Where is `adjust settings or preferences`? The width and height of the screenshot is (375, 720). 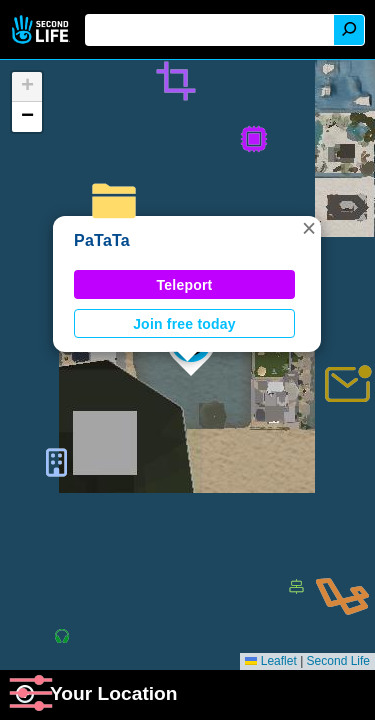 adjust settings or preferences is located at coordinates (31, 693).